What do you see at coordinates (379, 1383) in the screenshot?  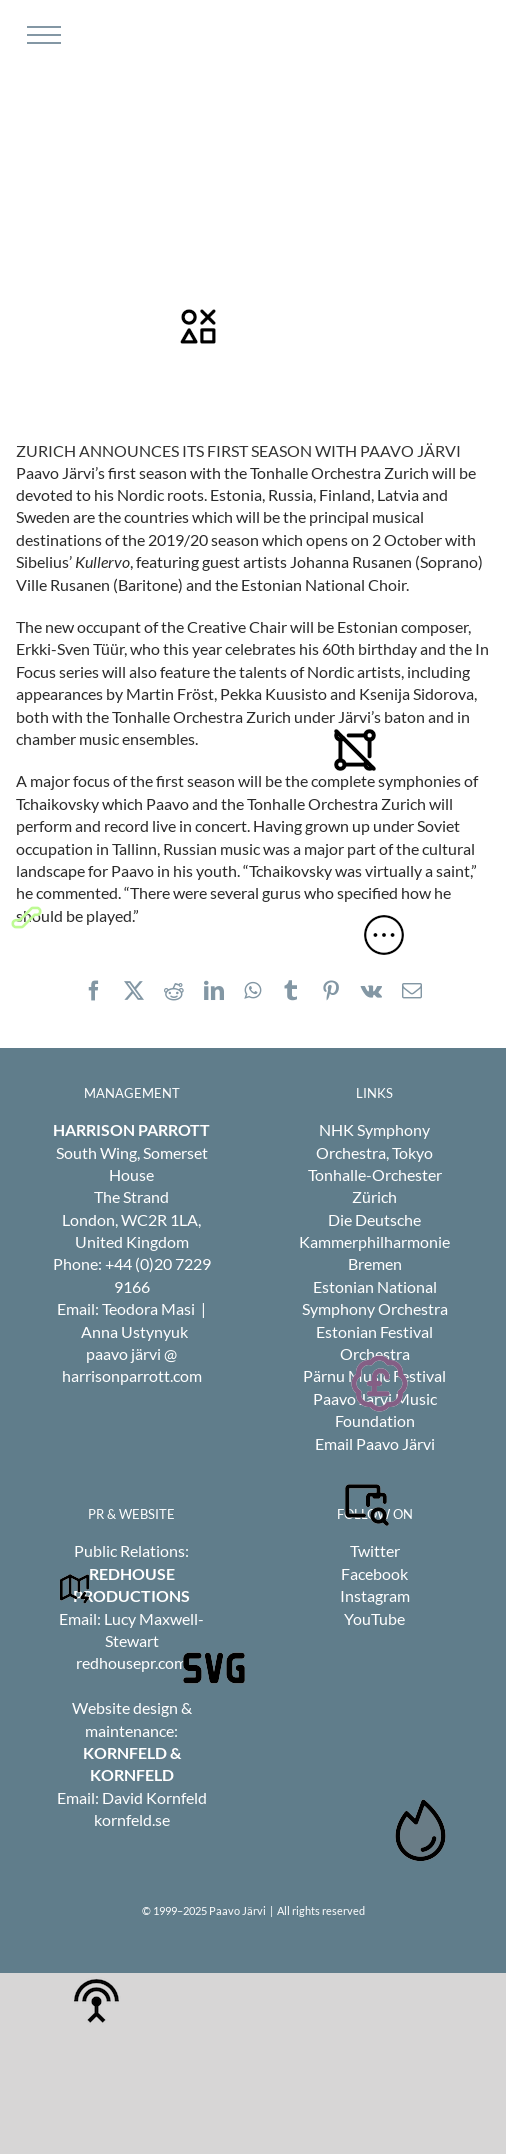 I see `indicates price or payment in british pounds` at bounding box center [379, 1383].